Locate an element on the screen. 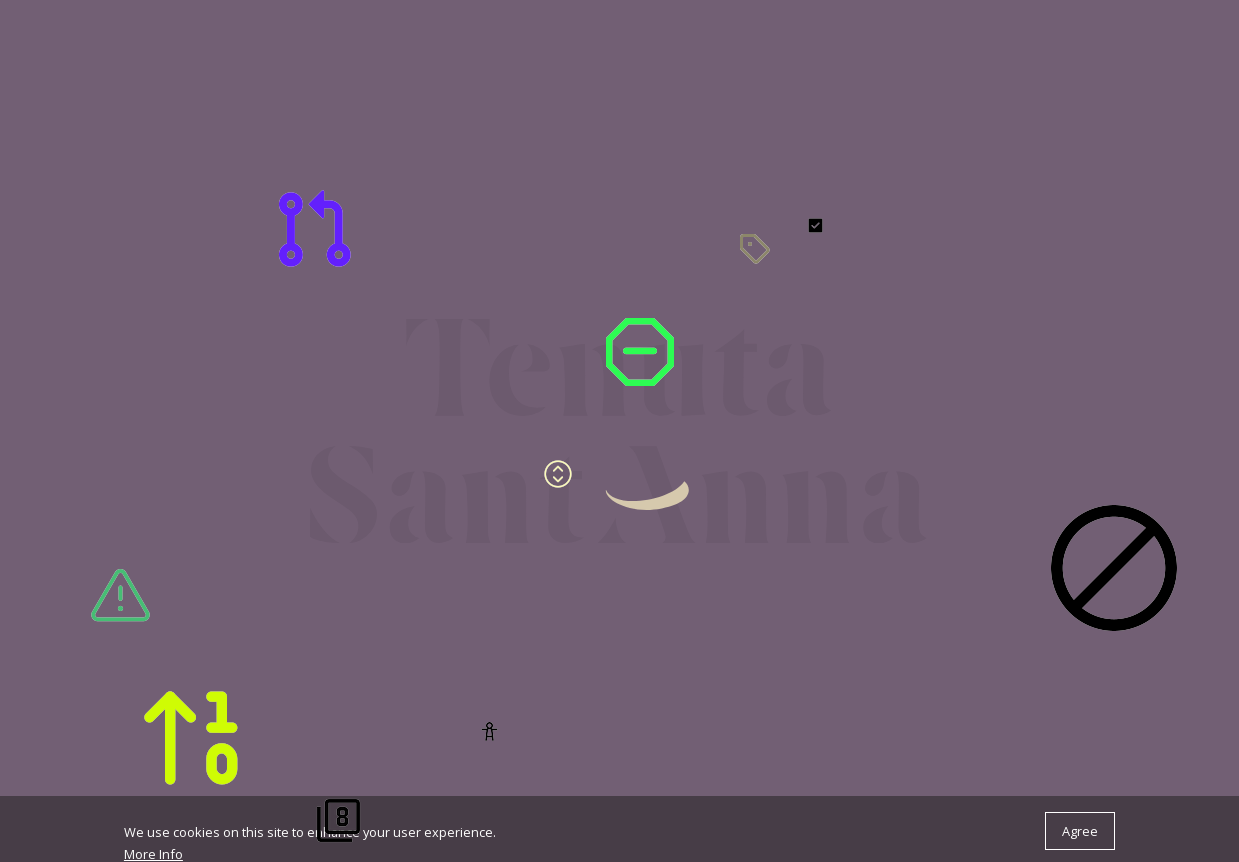  indicates a blocked or prohibited action is located at coordinates (1114, 568).